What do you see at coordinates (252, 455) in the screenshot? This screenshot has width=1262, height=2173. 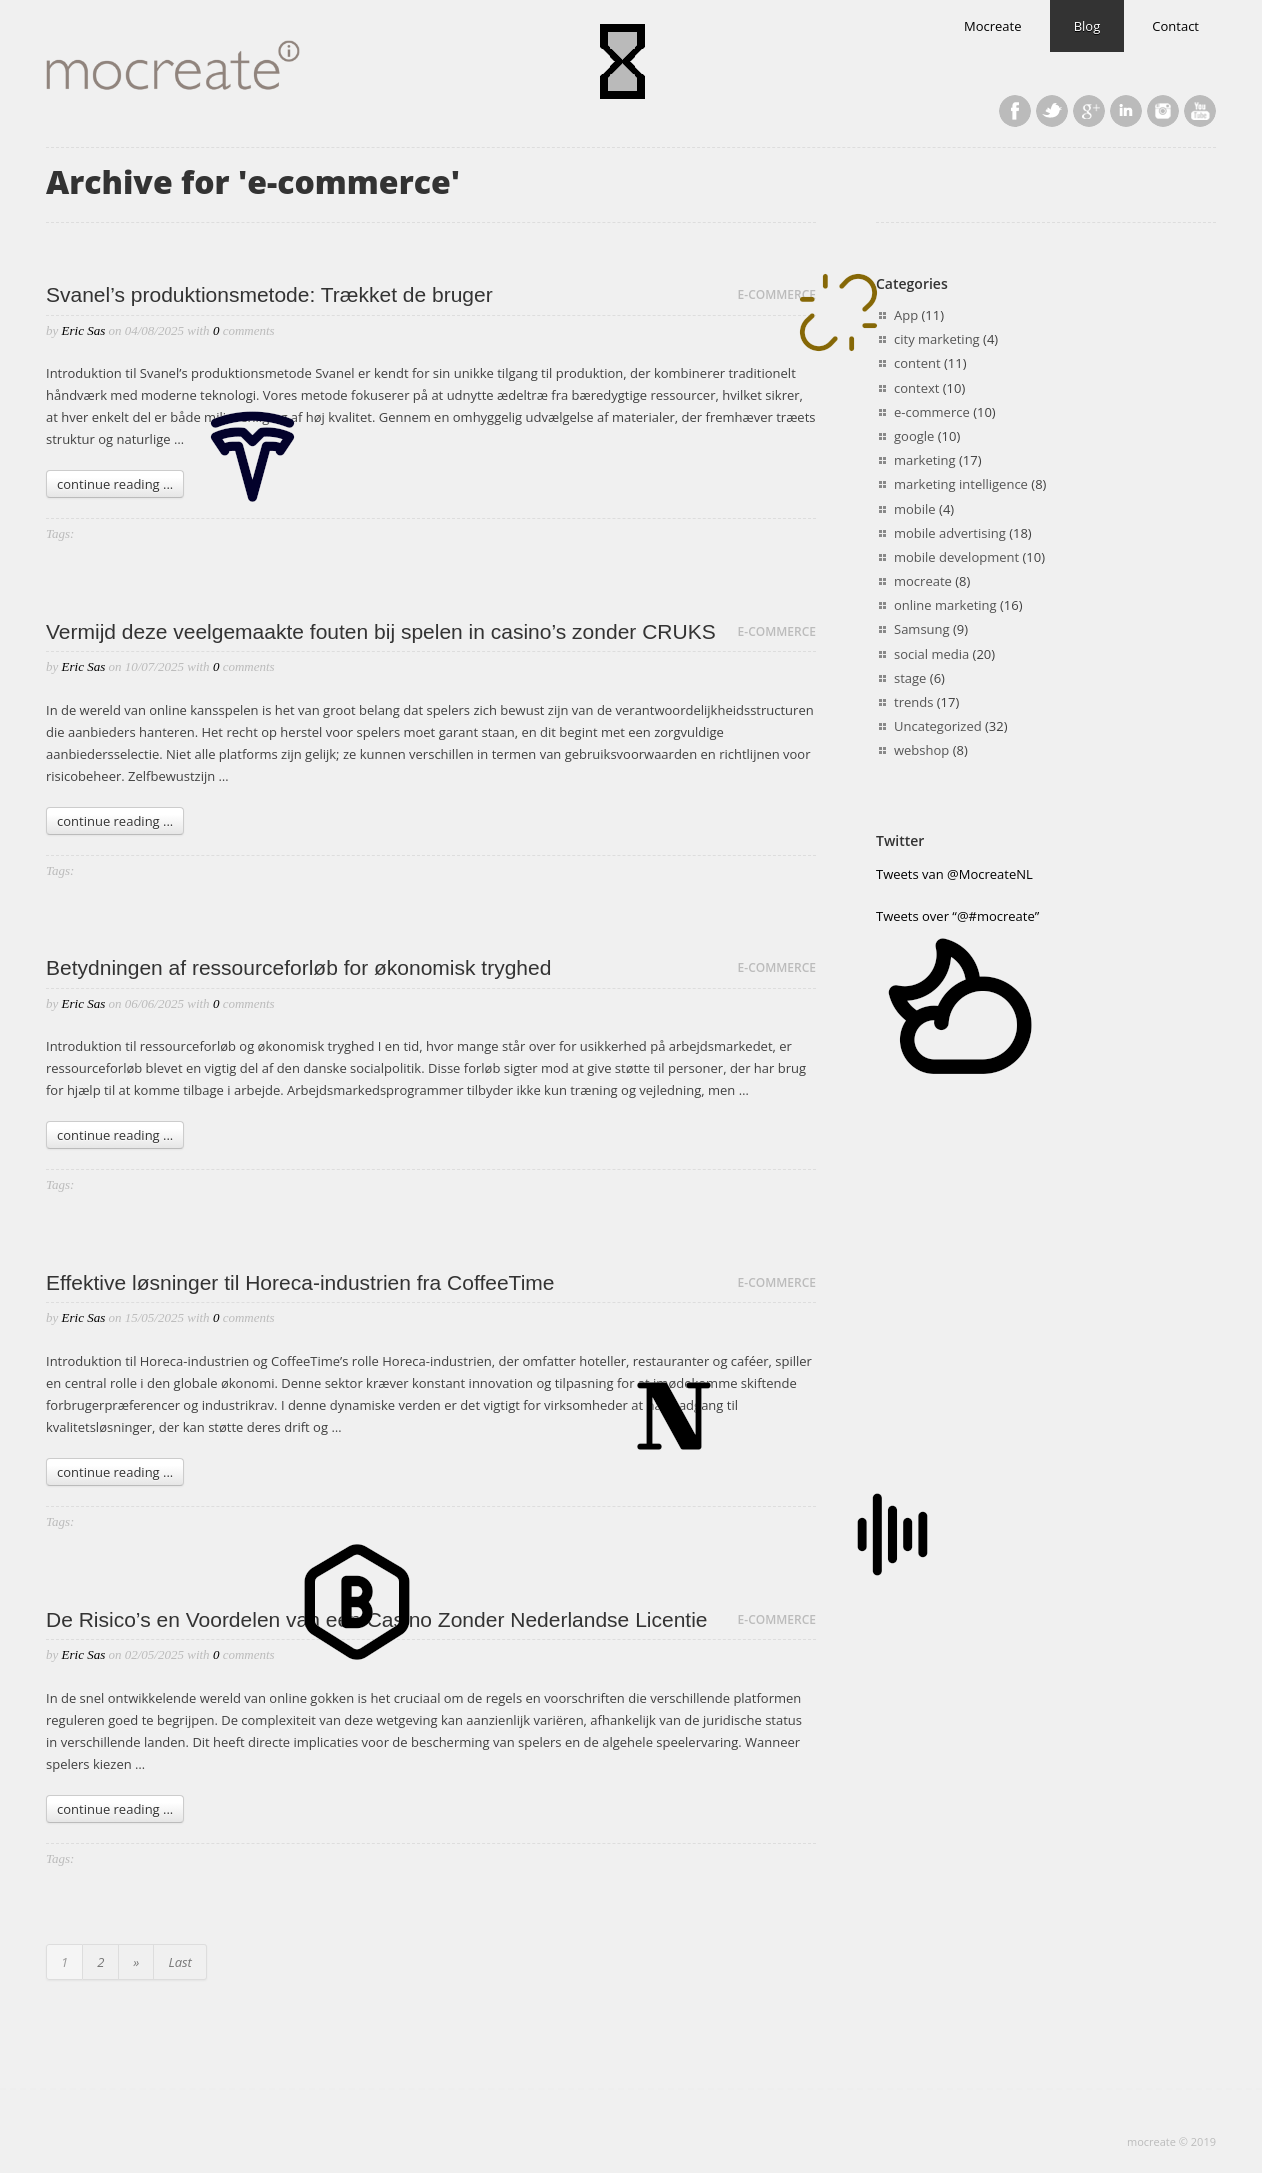 I see `Tesla brand logo` at bounding box center [252, 455].